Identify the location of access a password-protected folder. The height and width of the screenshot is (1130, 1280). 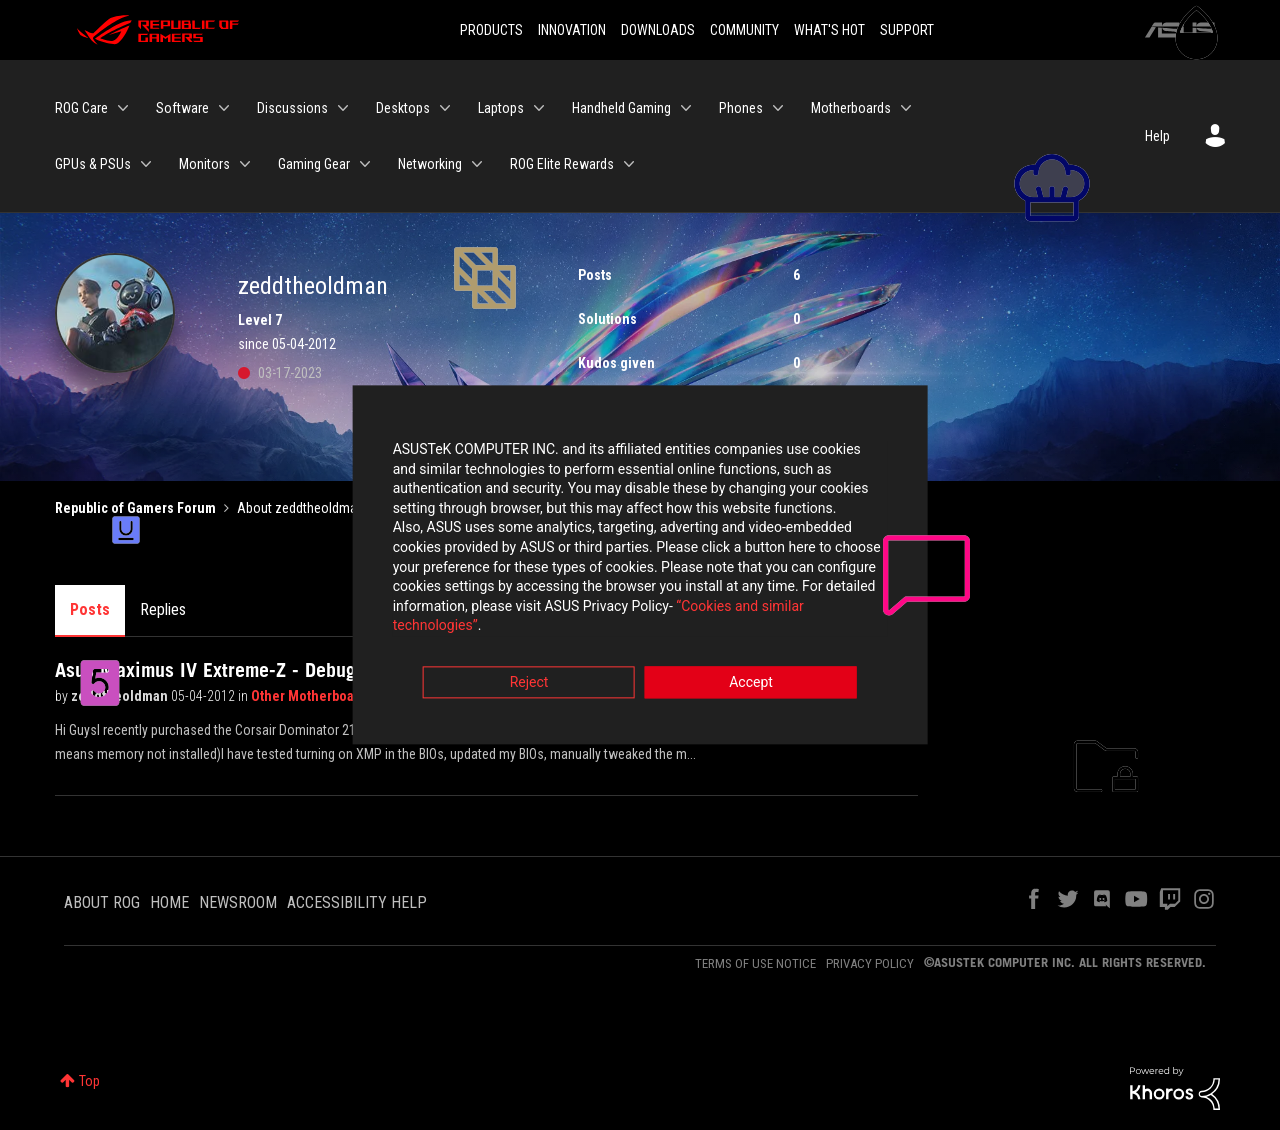
(1106, 765).